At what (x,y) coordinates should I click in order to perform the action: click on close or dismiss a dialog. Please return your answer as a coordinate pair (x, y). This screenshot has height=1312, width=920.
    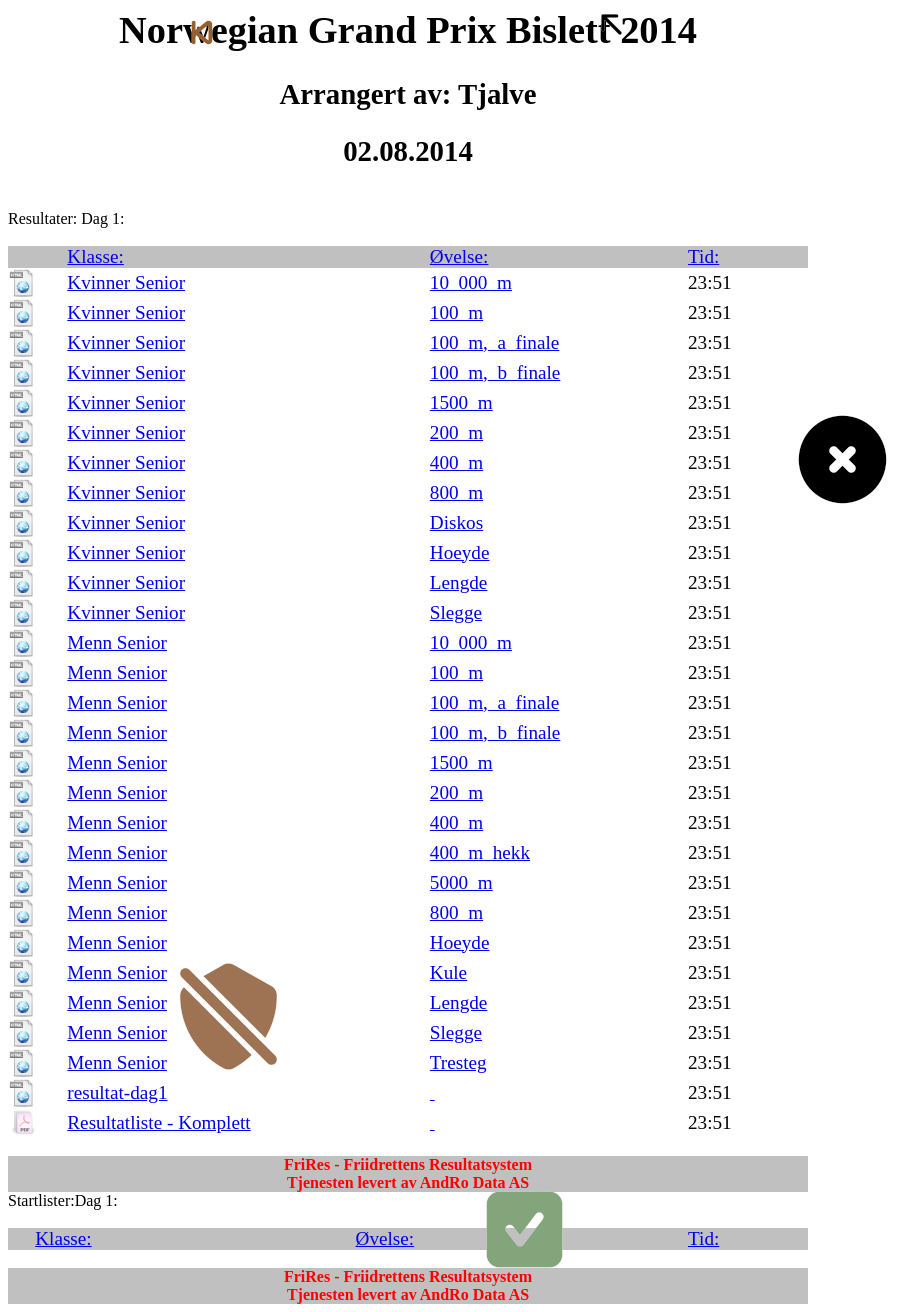
    Looking at the image, I should click on (842, 459).